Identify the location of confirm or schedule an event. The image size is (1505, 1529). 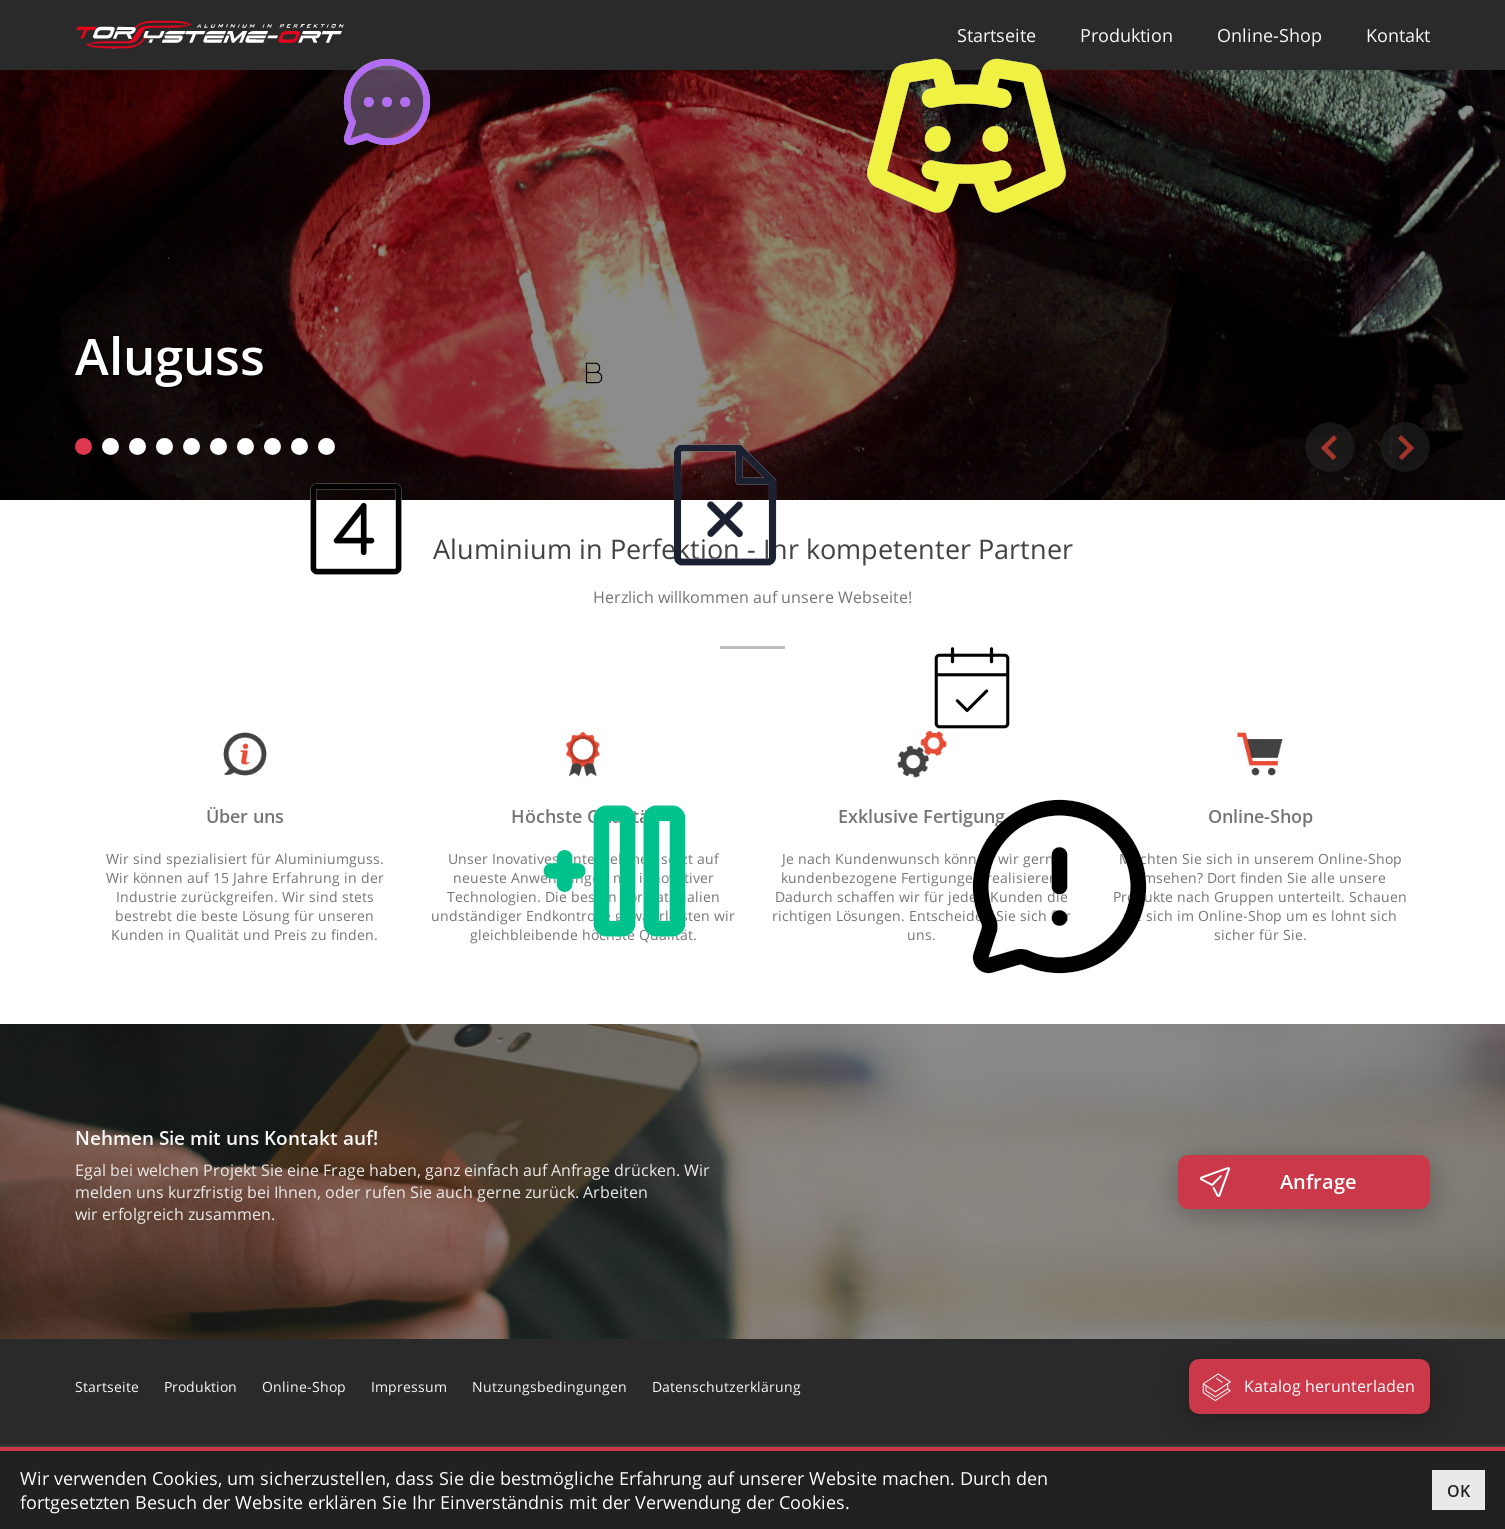
(972, 691).